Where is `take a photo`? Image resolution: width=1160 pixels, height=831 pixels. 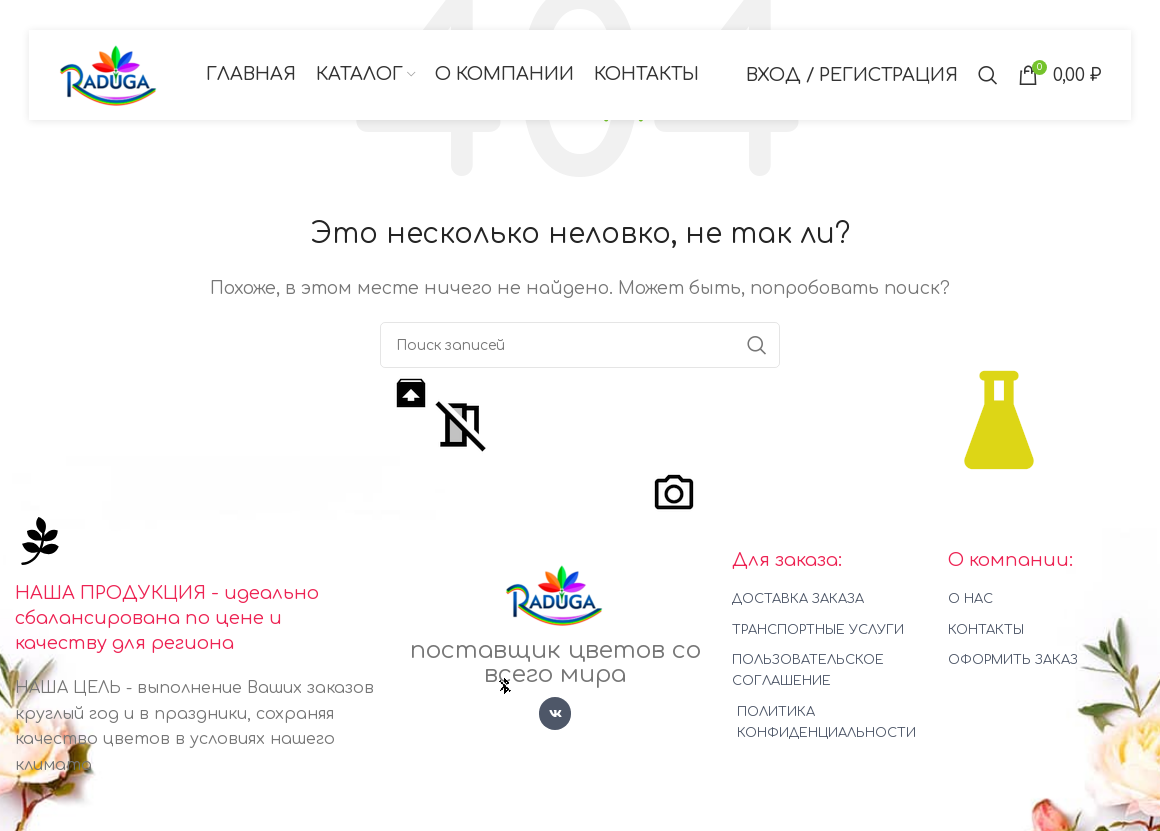
take a photo is located at coordinates (674, 494).